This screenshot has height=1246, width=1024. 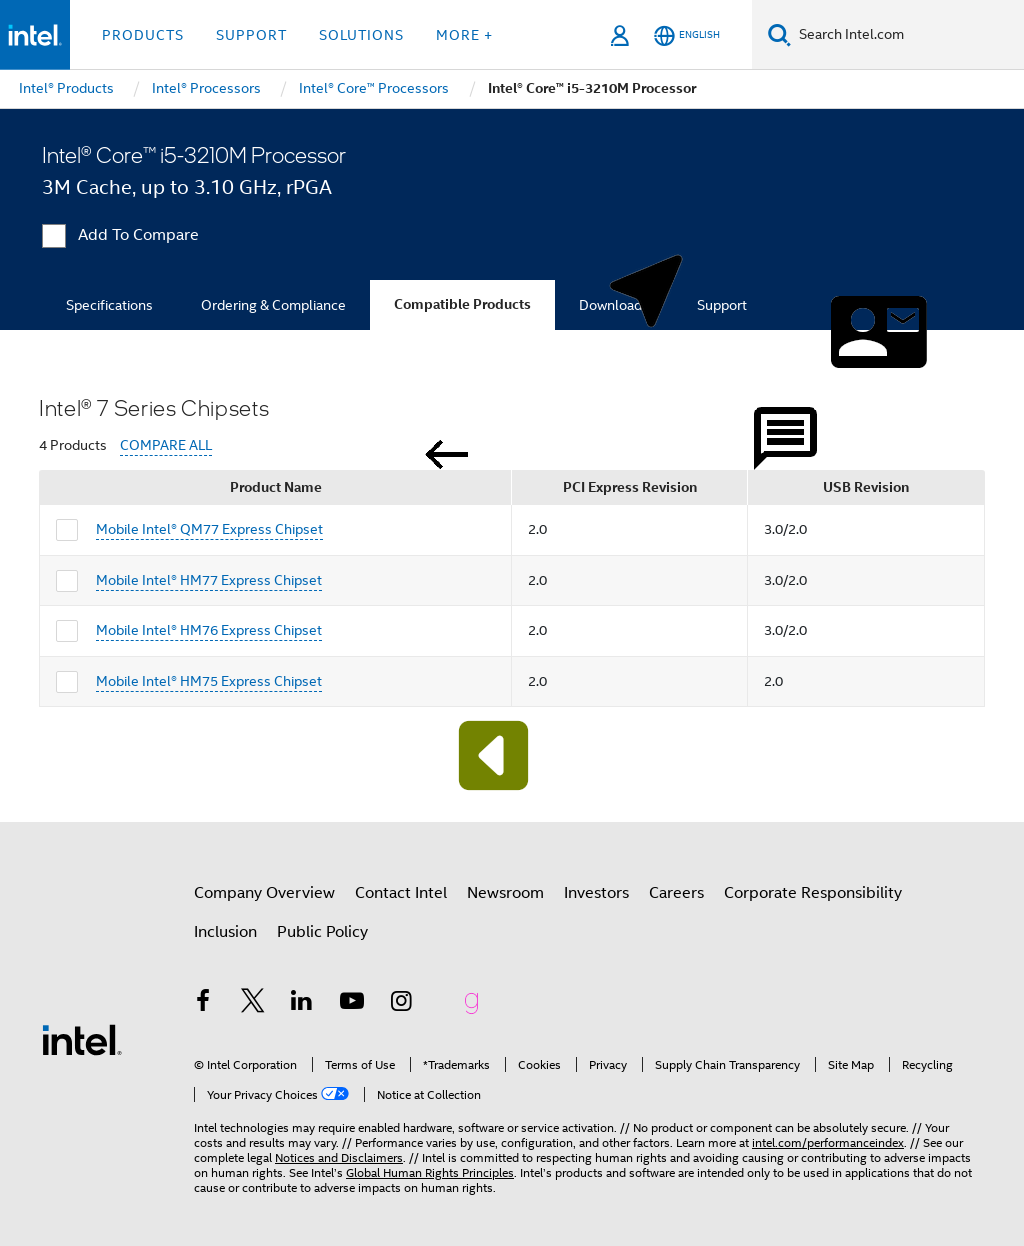 What do you see at coordinates (471, 1003) in the screenshot?
I see `open Goodreads app` at bounding box center [471, 1003].